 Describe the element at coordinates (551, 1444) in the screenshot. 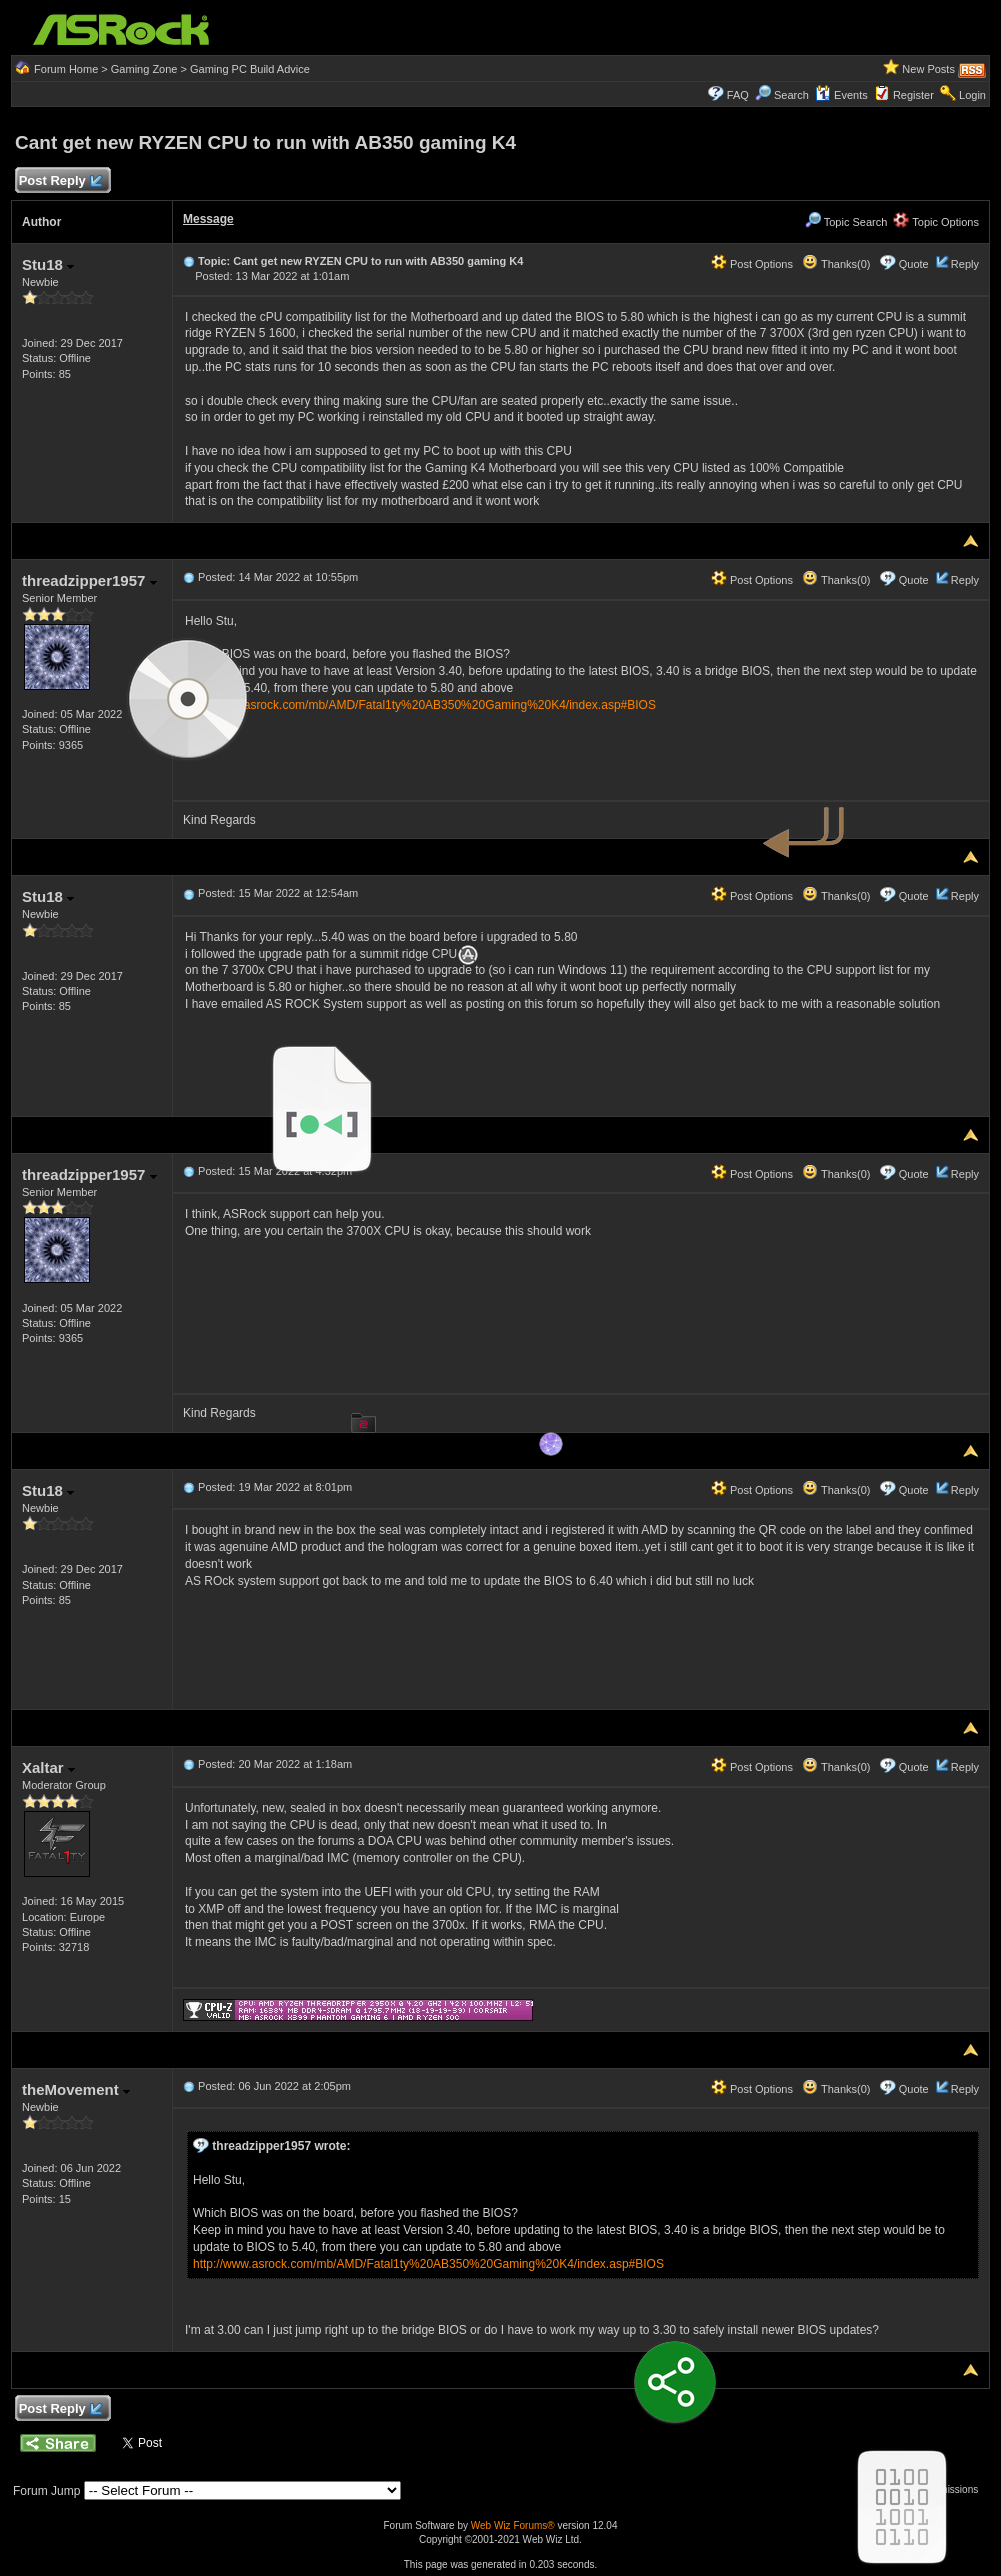

I see `access network and internet settings` at that location.